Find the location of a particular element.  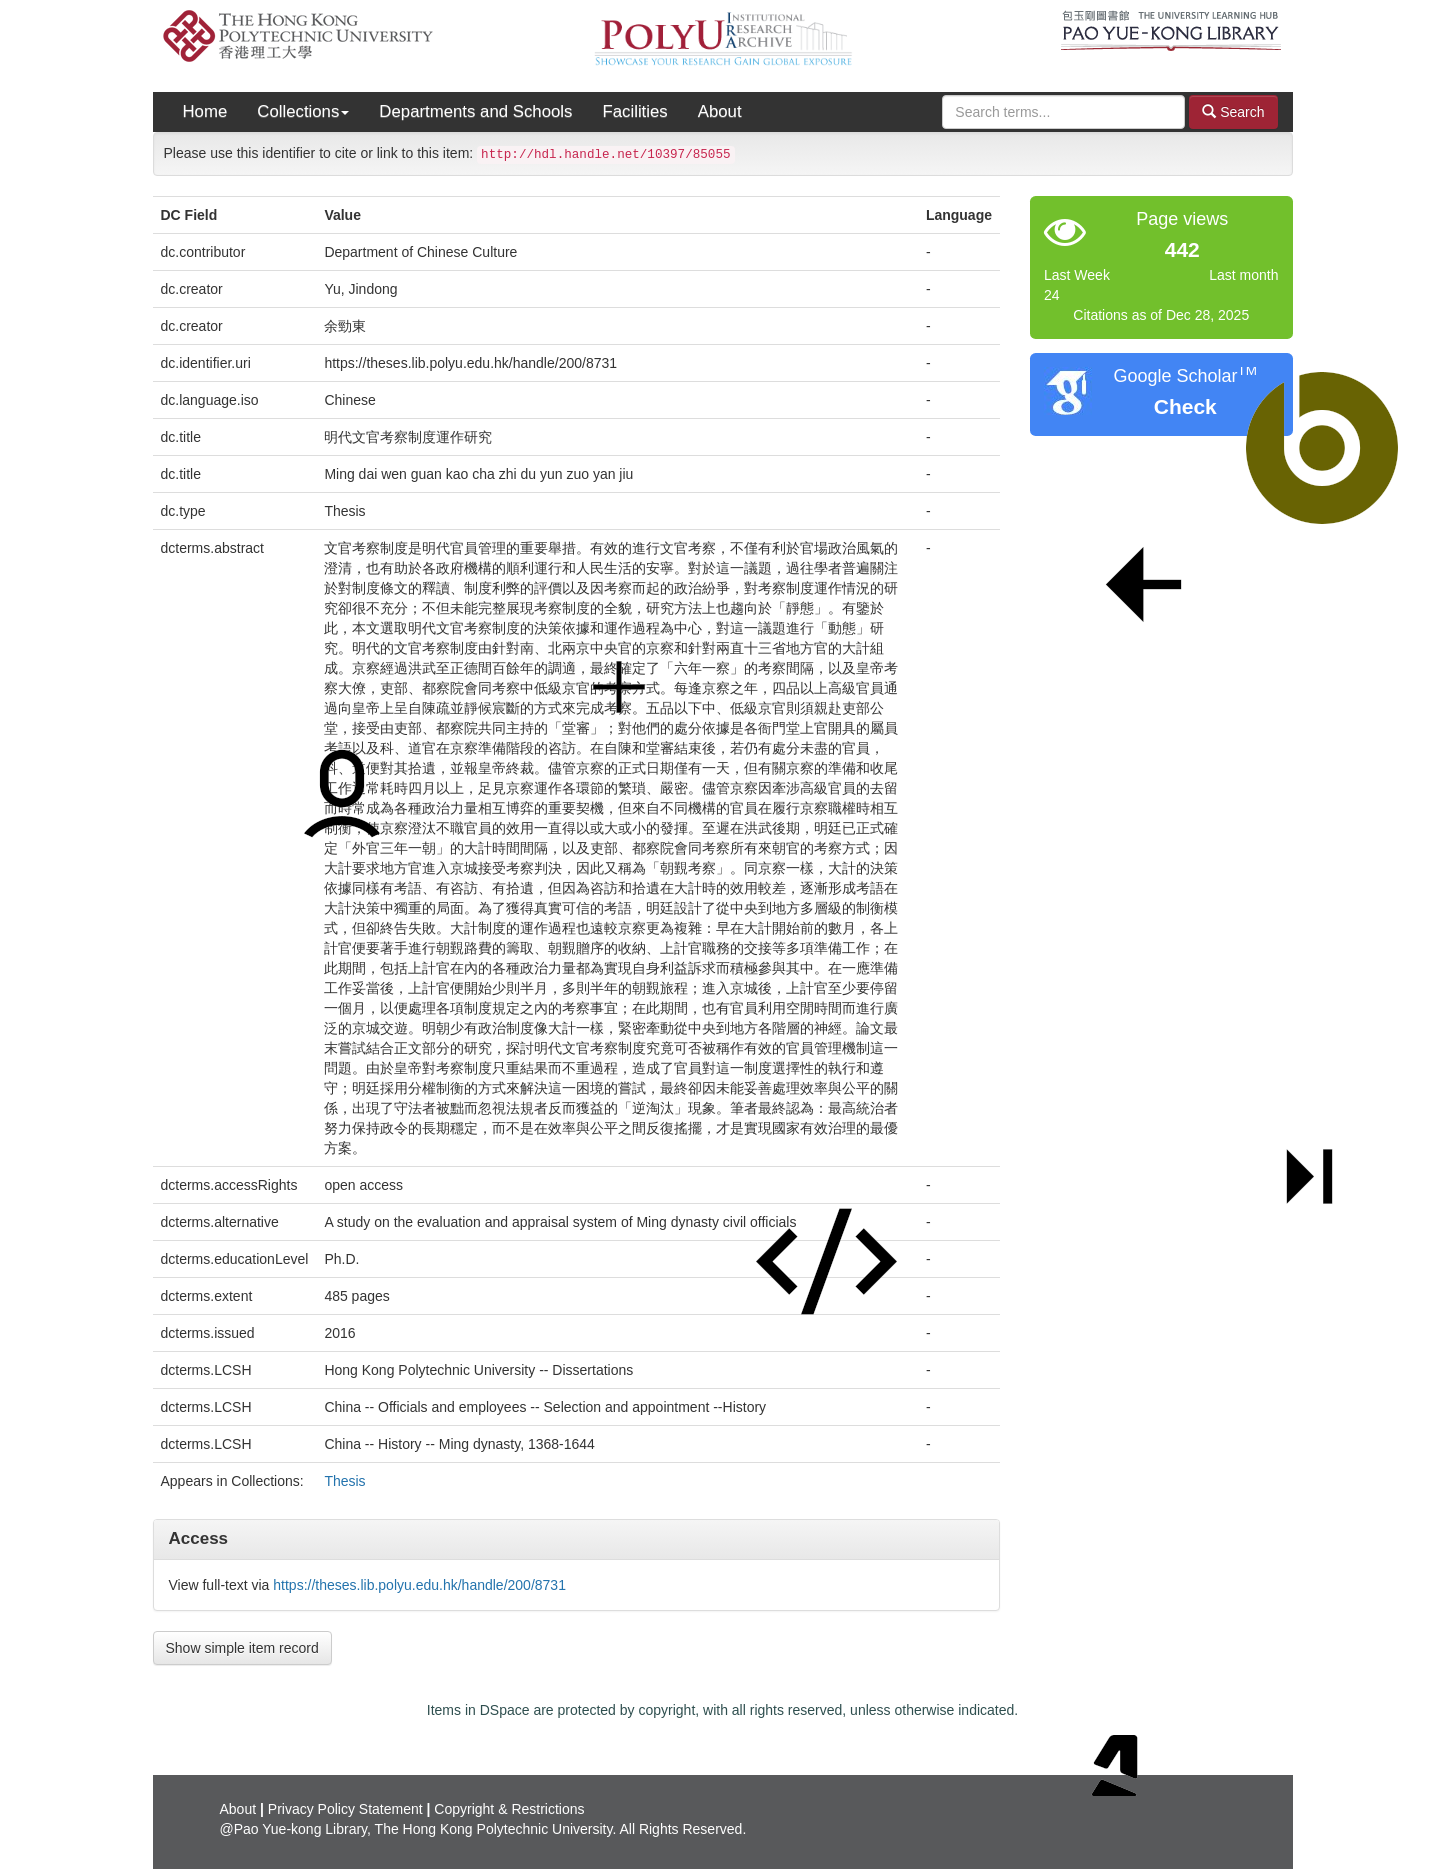

view user profile is located at coordinates (342, 794).